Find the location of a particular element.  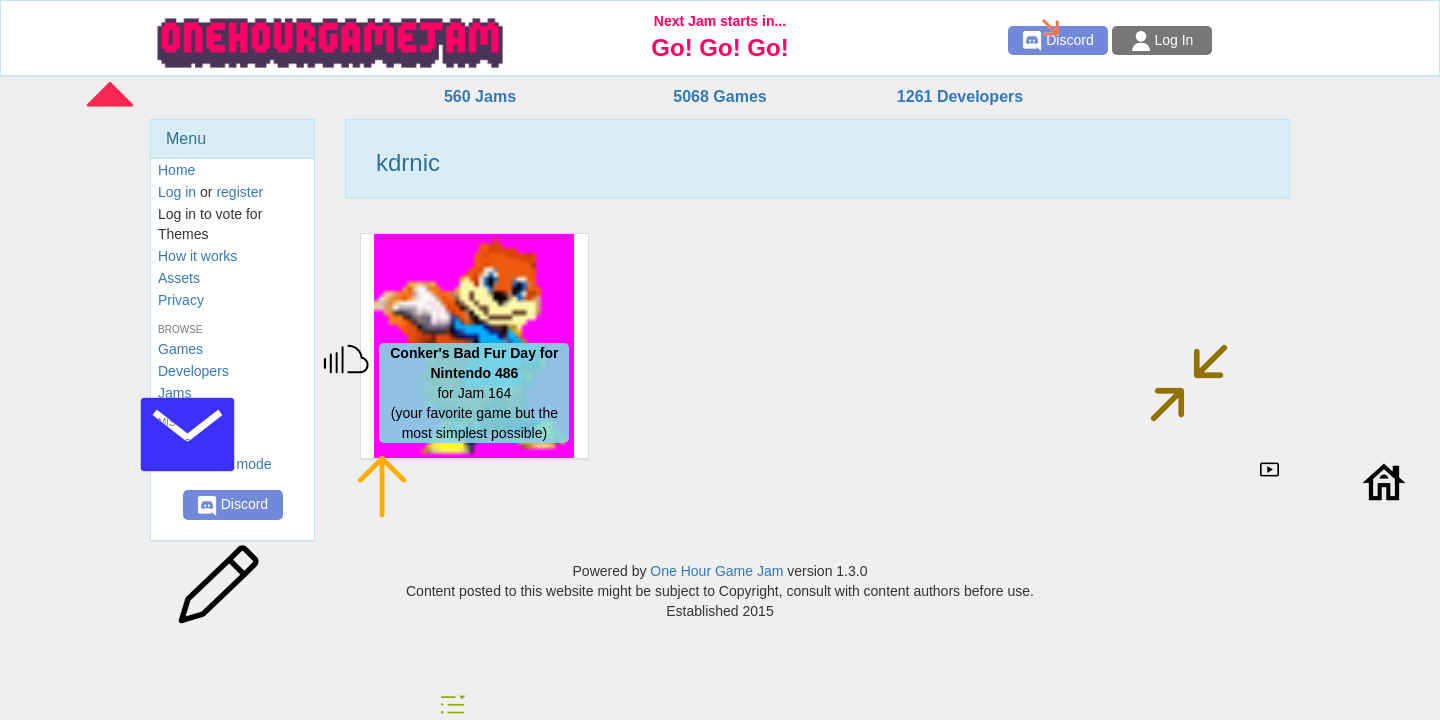

play a video is located at coordinates (1269, 469).